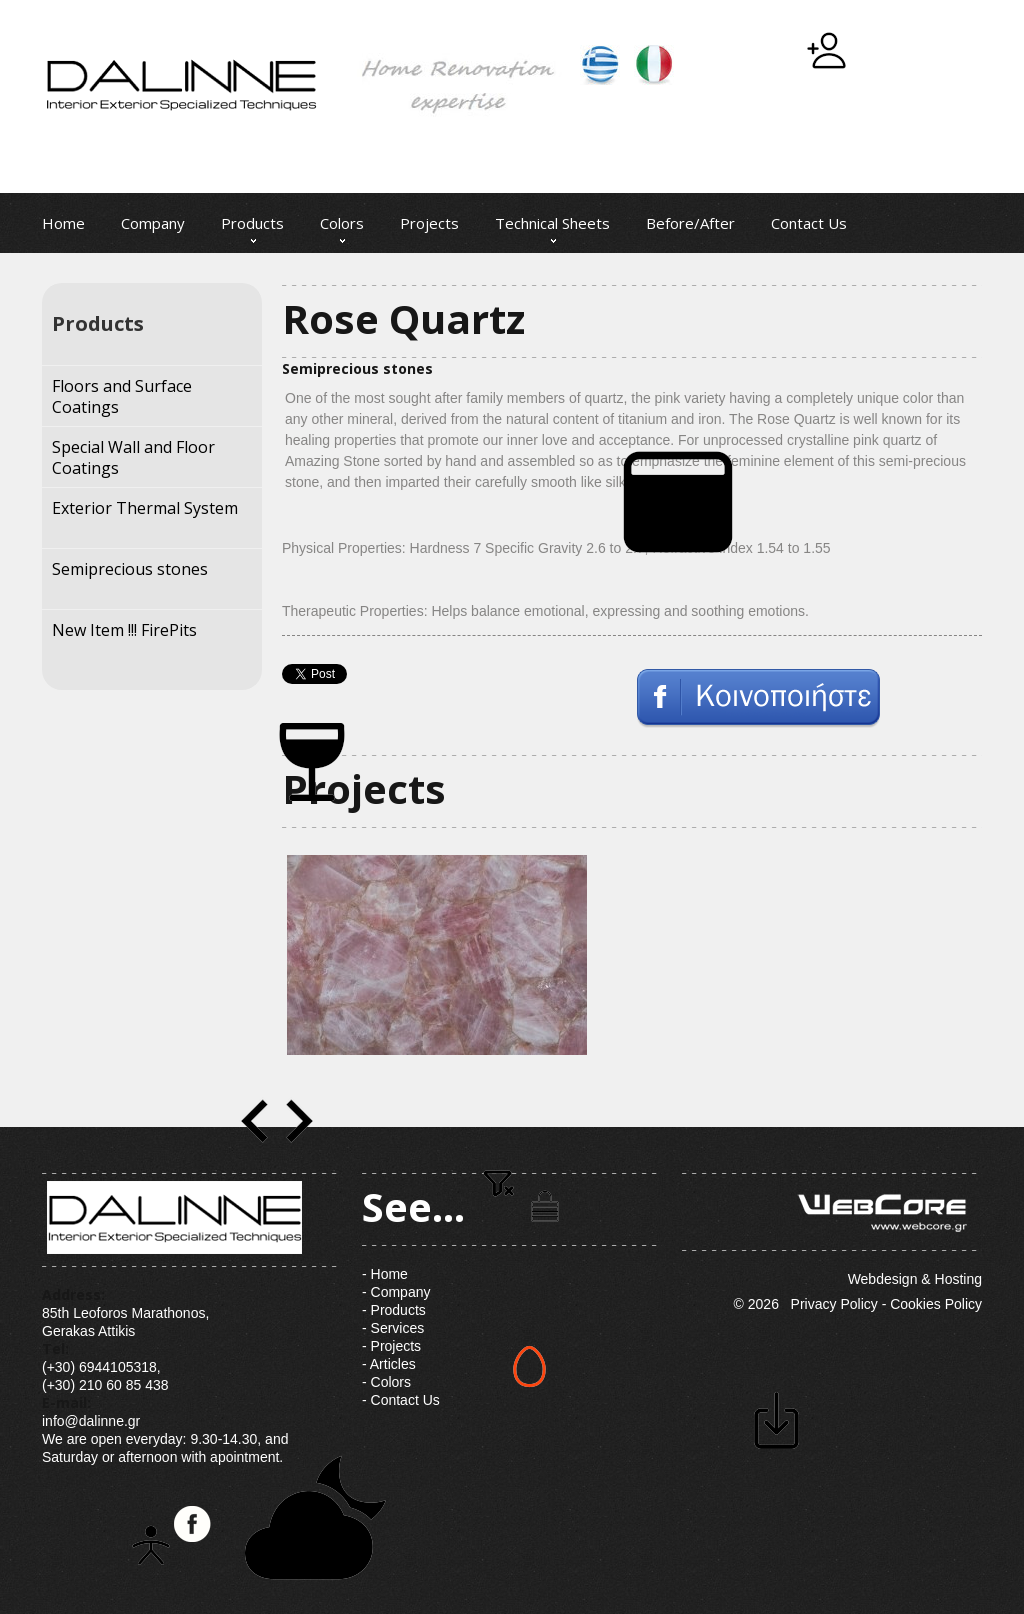 Image resolution: width=1024 pixels, height=1614 pixels. What do you see at coordinates (678, 502) in the screenshot?
I see `open browser or web view` at bounding box center [678, 502].